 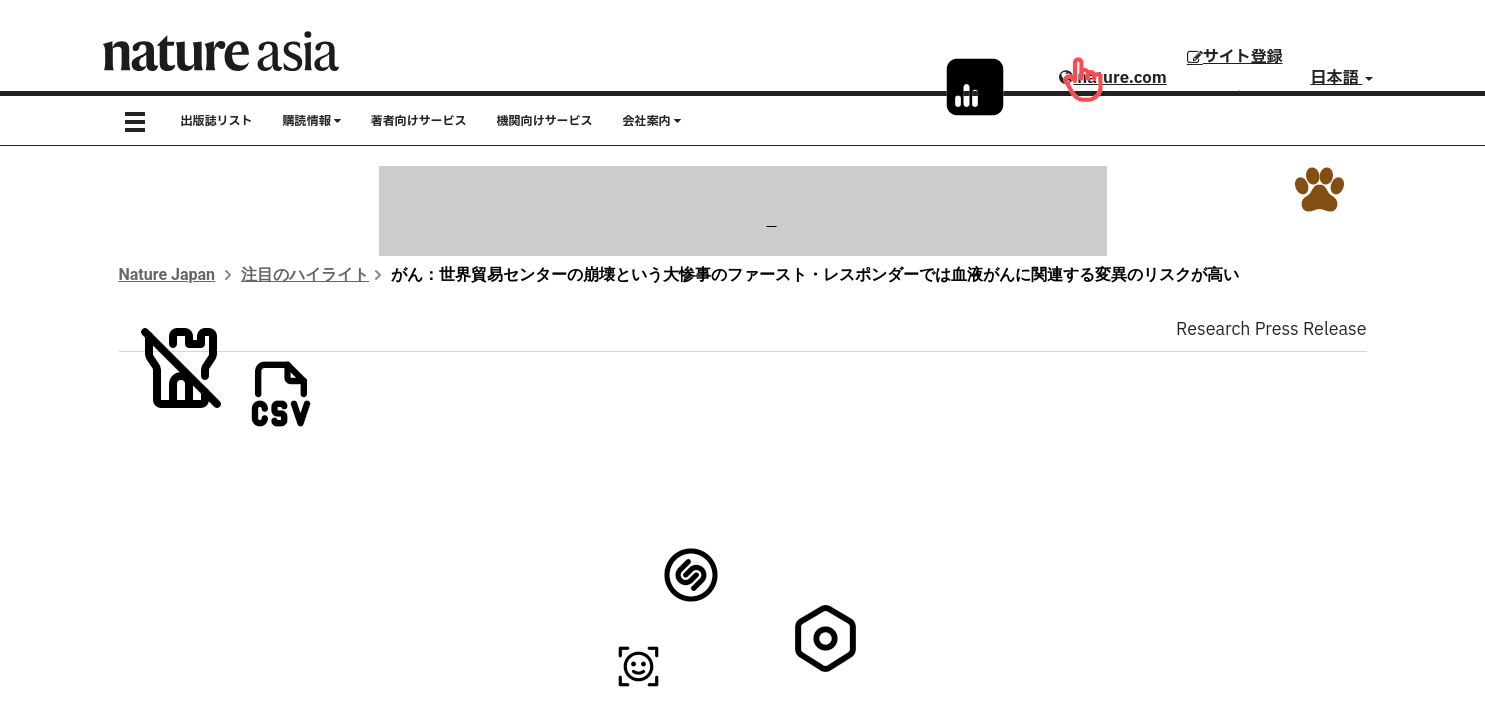 What do you see at coordinates (691, 575) in the screenshot?
I see `identify a song with Shazam` at bounding box center [691, 575].